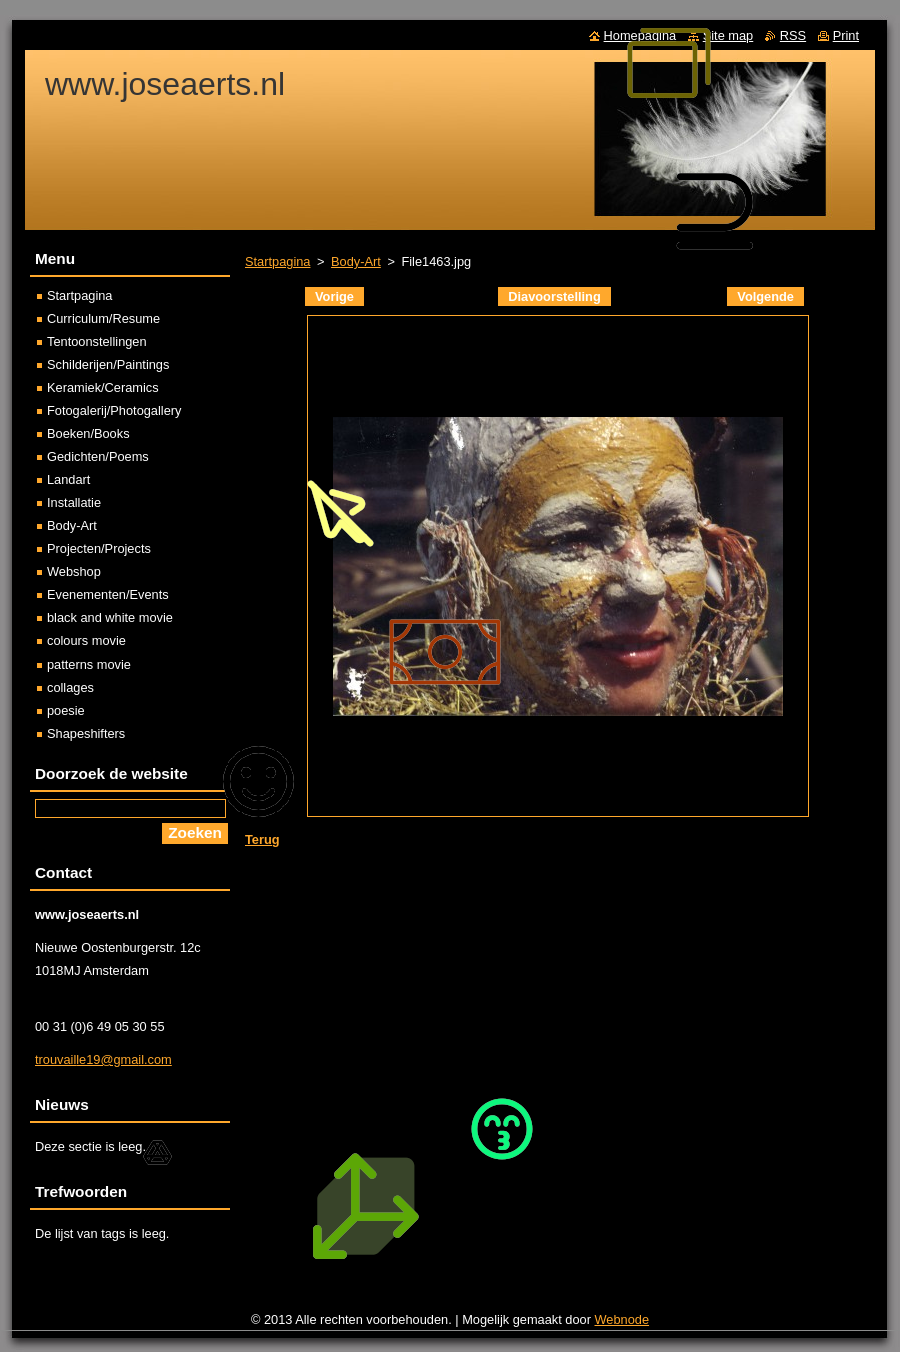 The width and height of the screenshot is (900, 1352). Describe the element at coordinates (258, 781) in the screenshot. I see `add an emoji or reaction to a message` at that location.